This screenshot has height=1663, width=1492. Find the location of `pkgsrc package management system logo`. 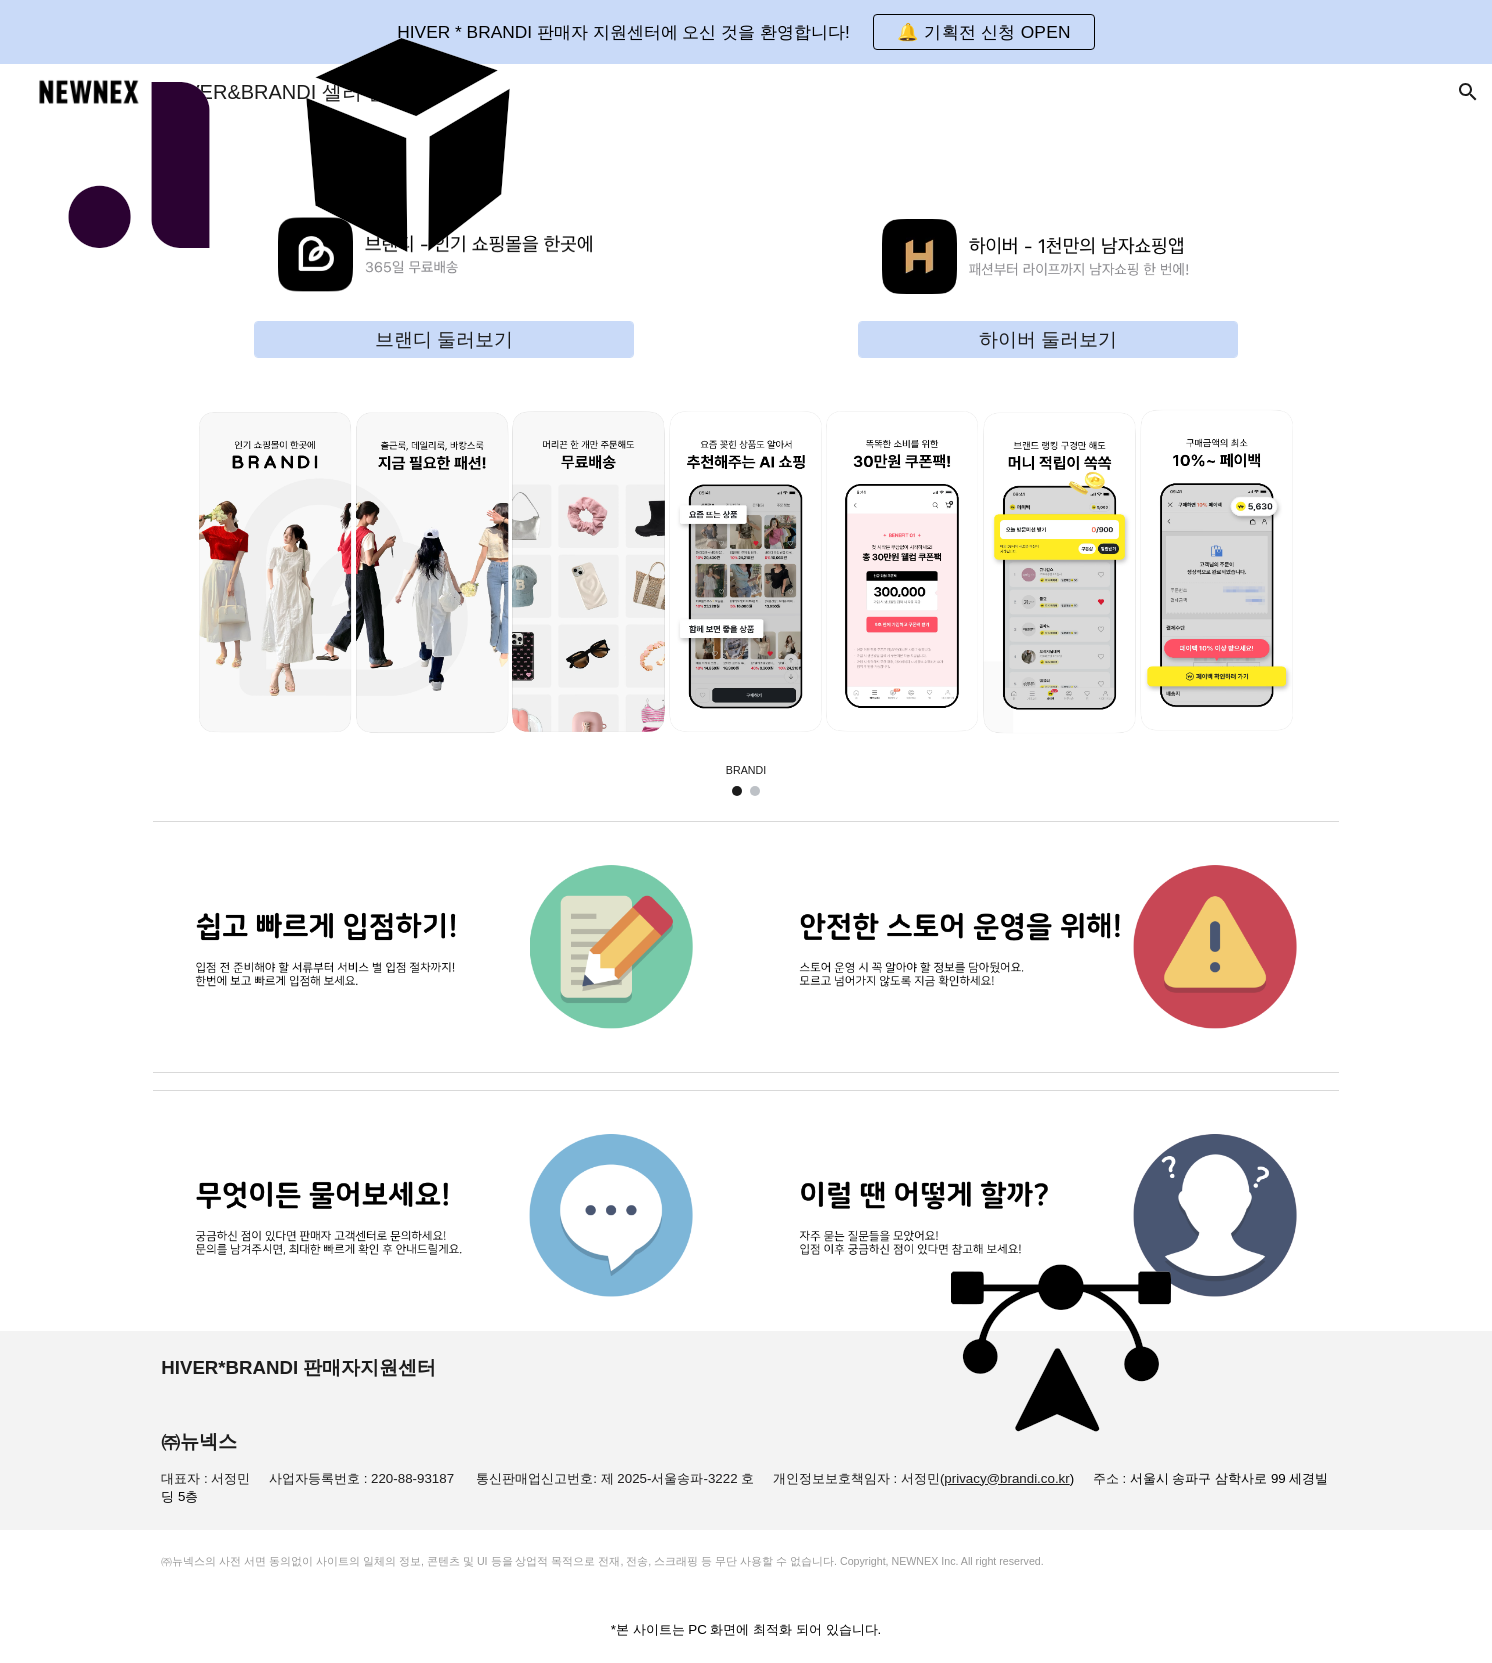

pkgsrc package management system logo is located at coordinates (408, 145).